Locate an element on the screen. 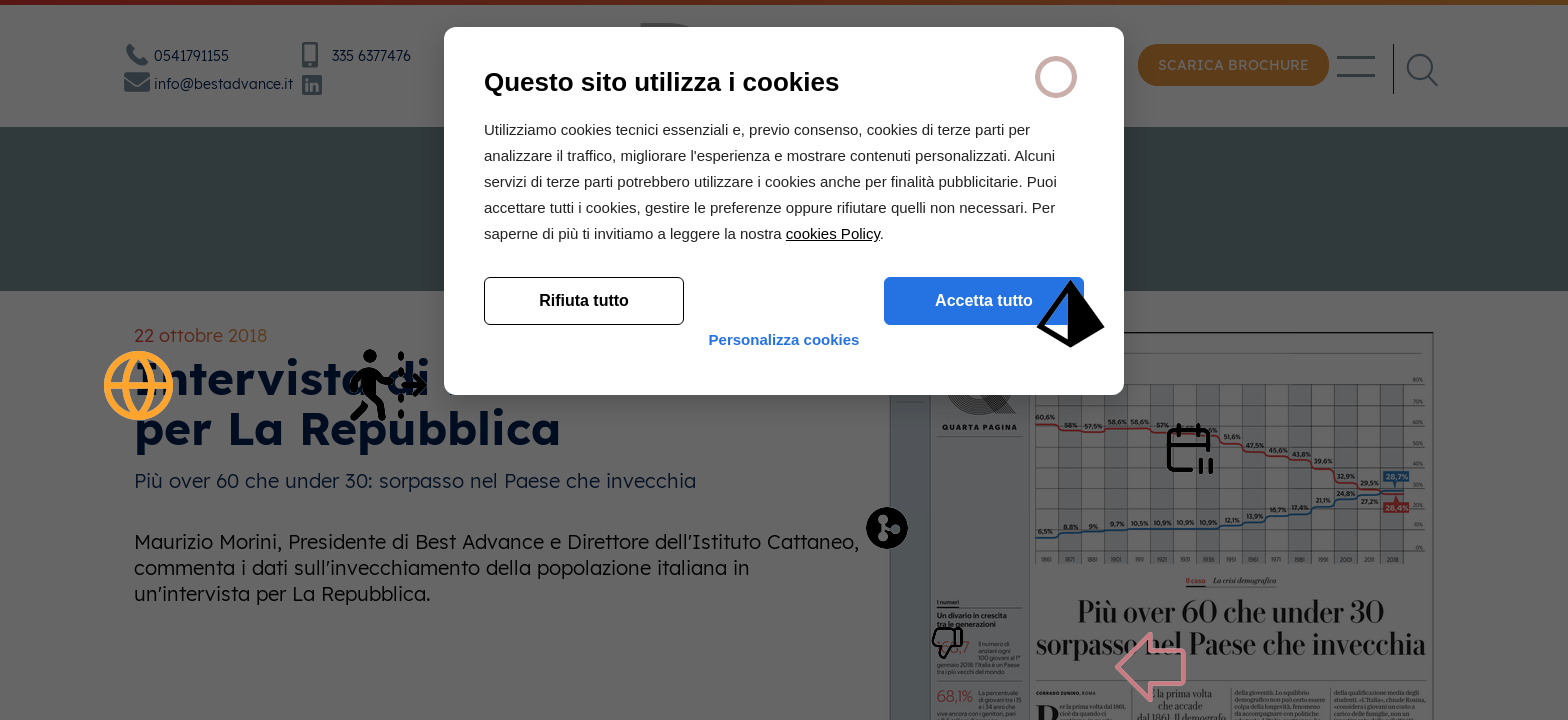 The width and height of the screenshot is (1568, 720). exit or leave current area is located at coordinates (390, 385).